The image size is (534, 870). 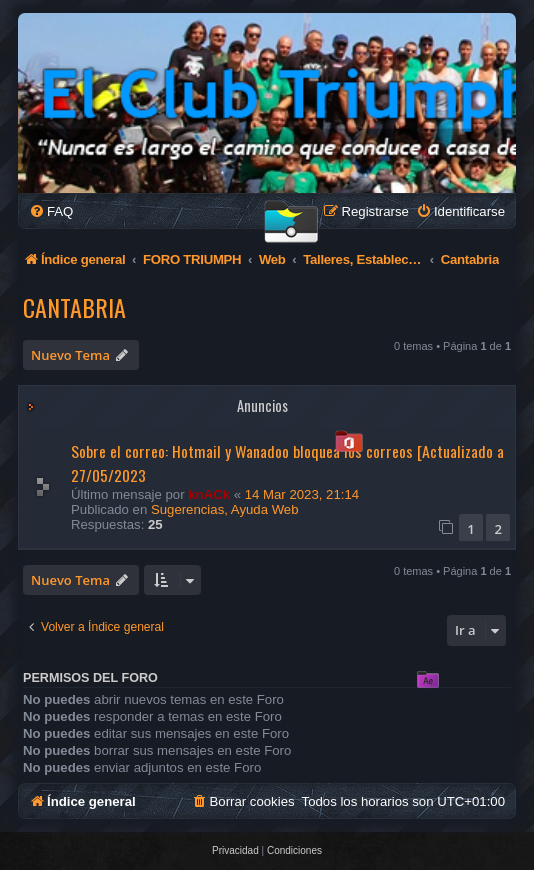 I want to click on open pokémon moon ball collection folder, so click(x=291, y=223).